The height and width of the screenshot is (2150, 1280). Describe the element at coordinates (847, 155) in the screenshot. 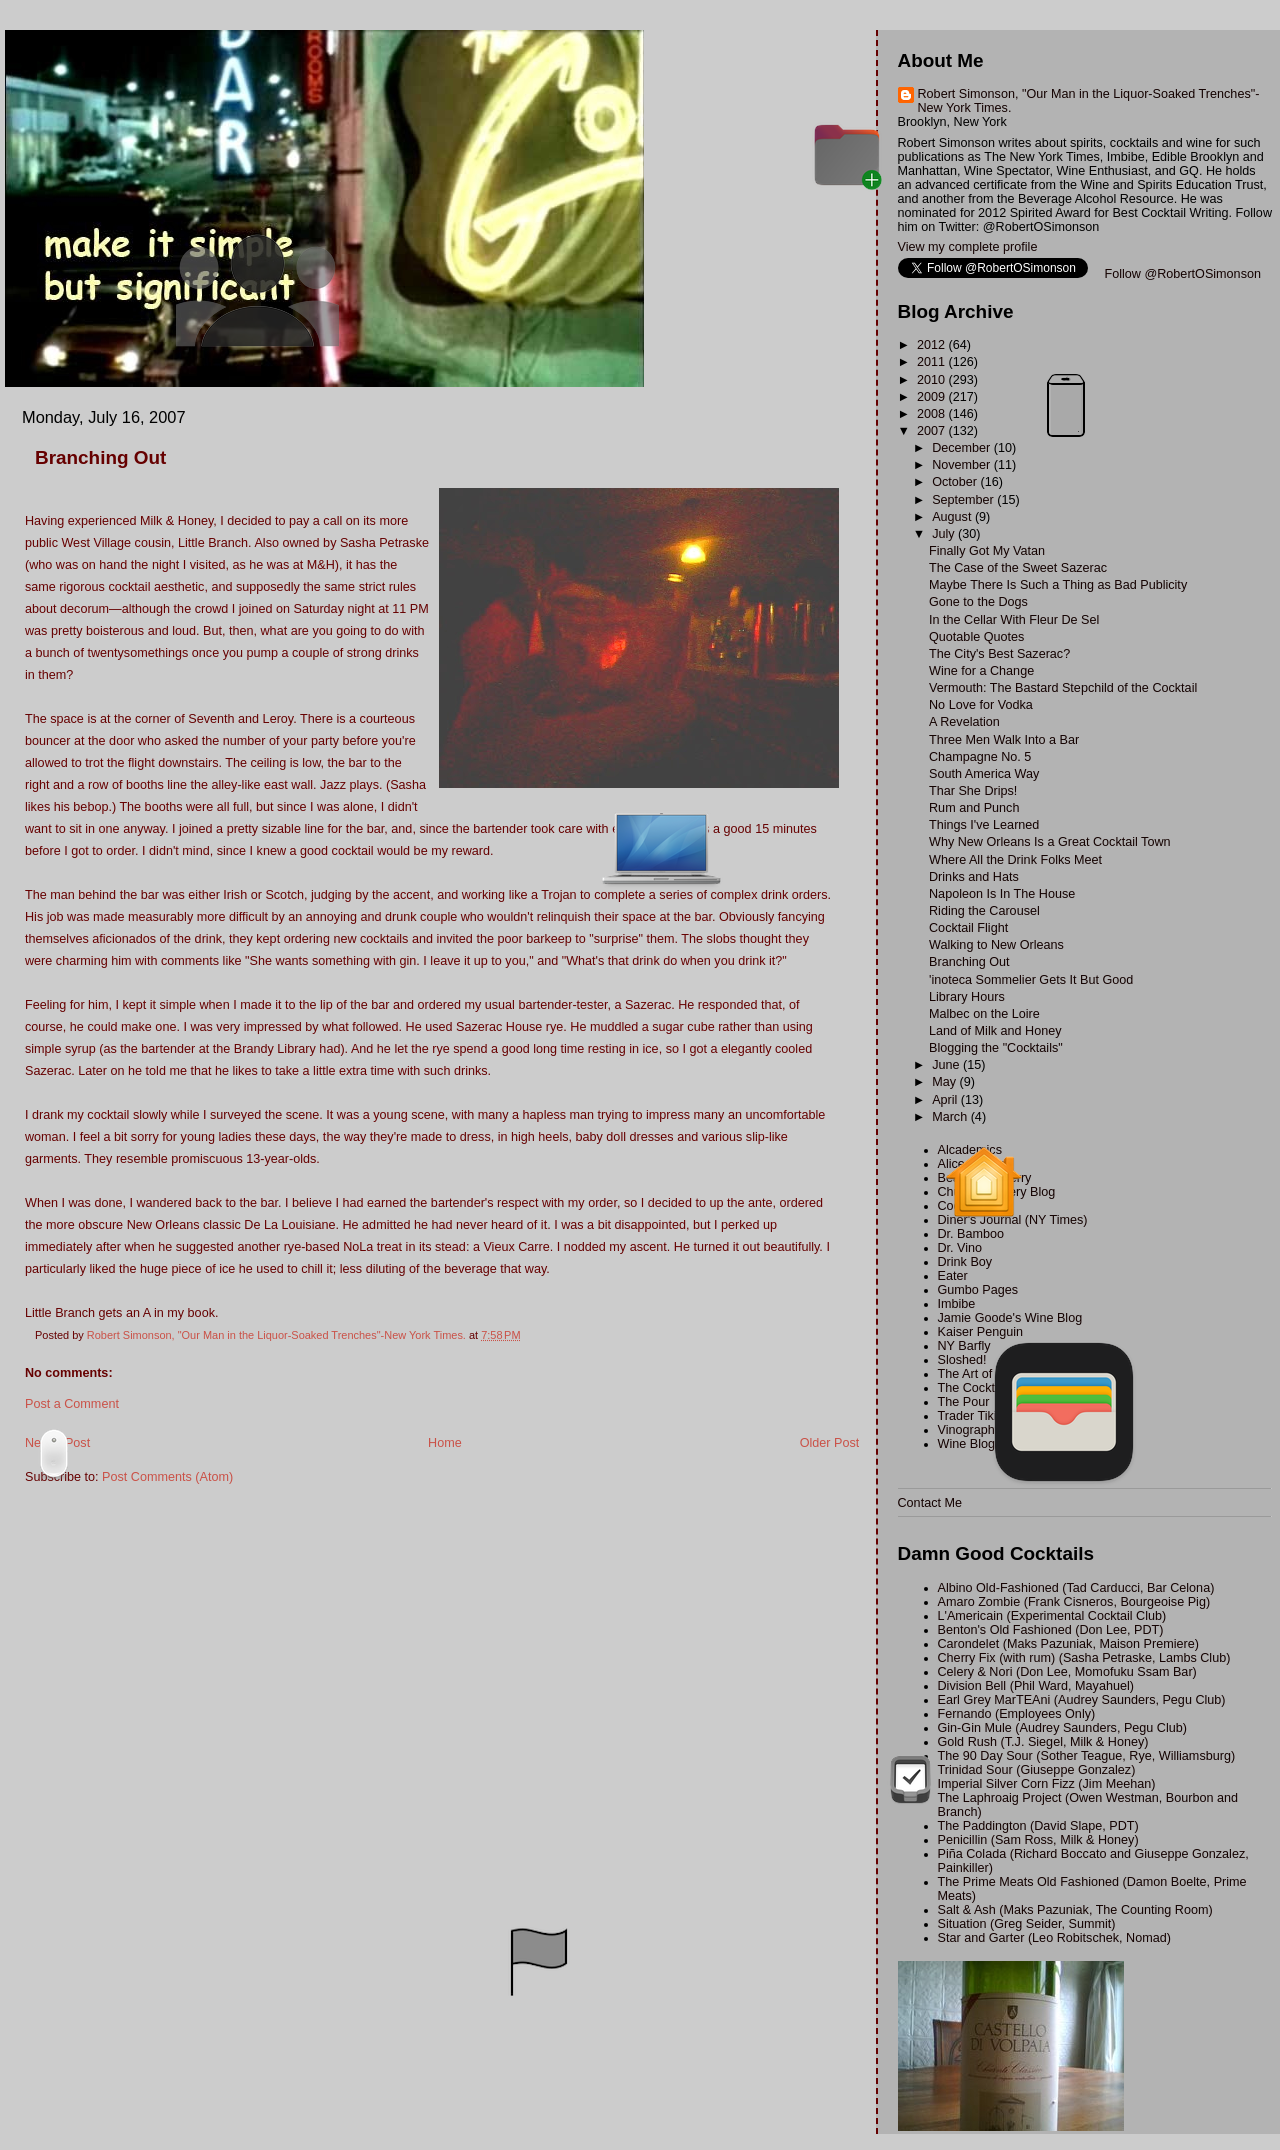

I see `create a new folder` at that location.